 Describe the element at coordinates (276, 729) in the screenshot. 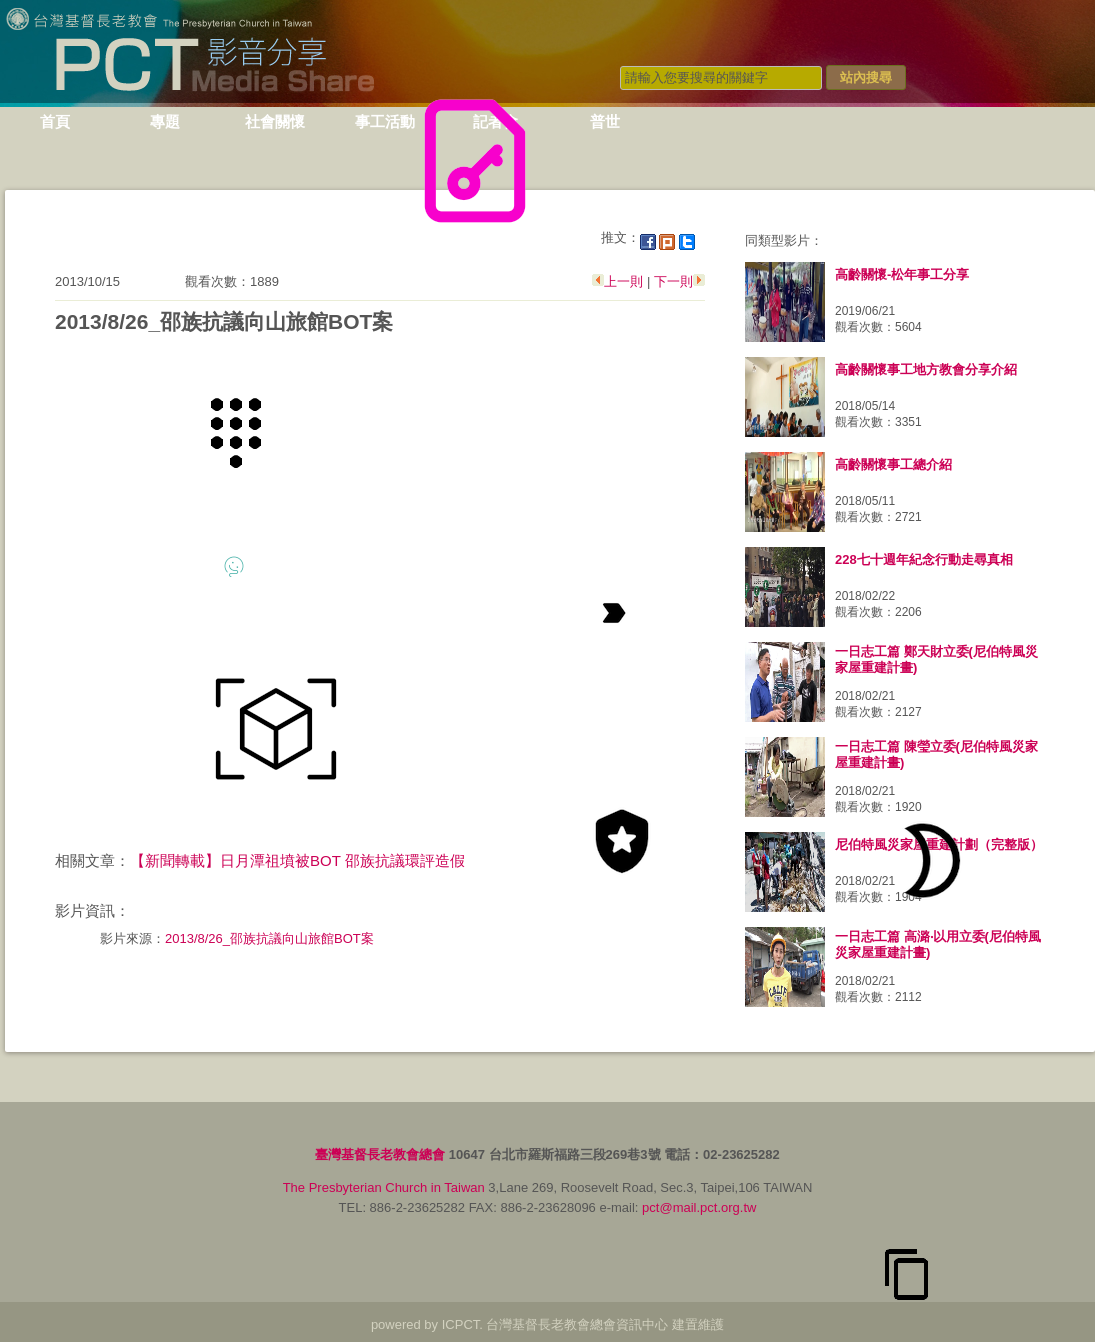

I see `scan or capture a 3D object` at that location.